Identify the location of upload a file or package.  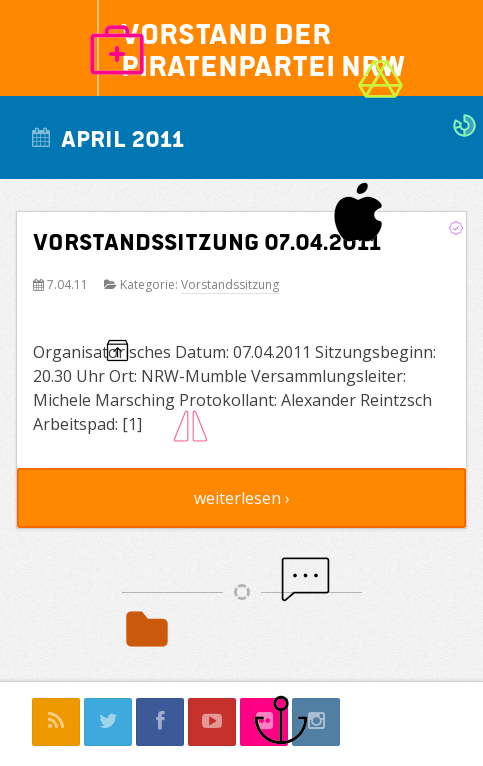
(117, 350).